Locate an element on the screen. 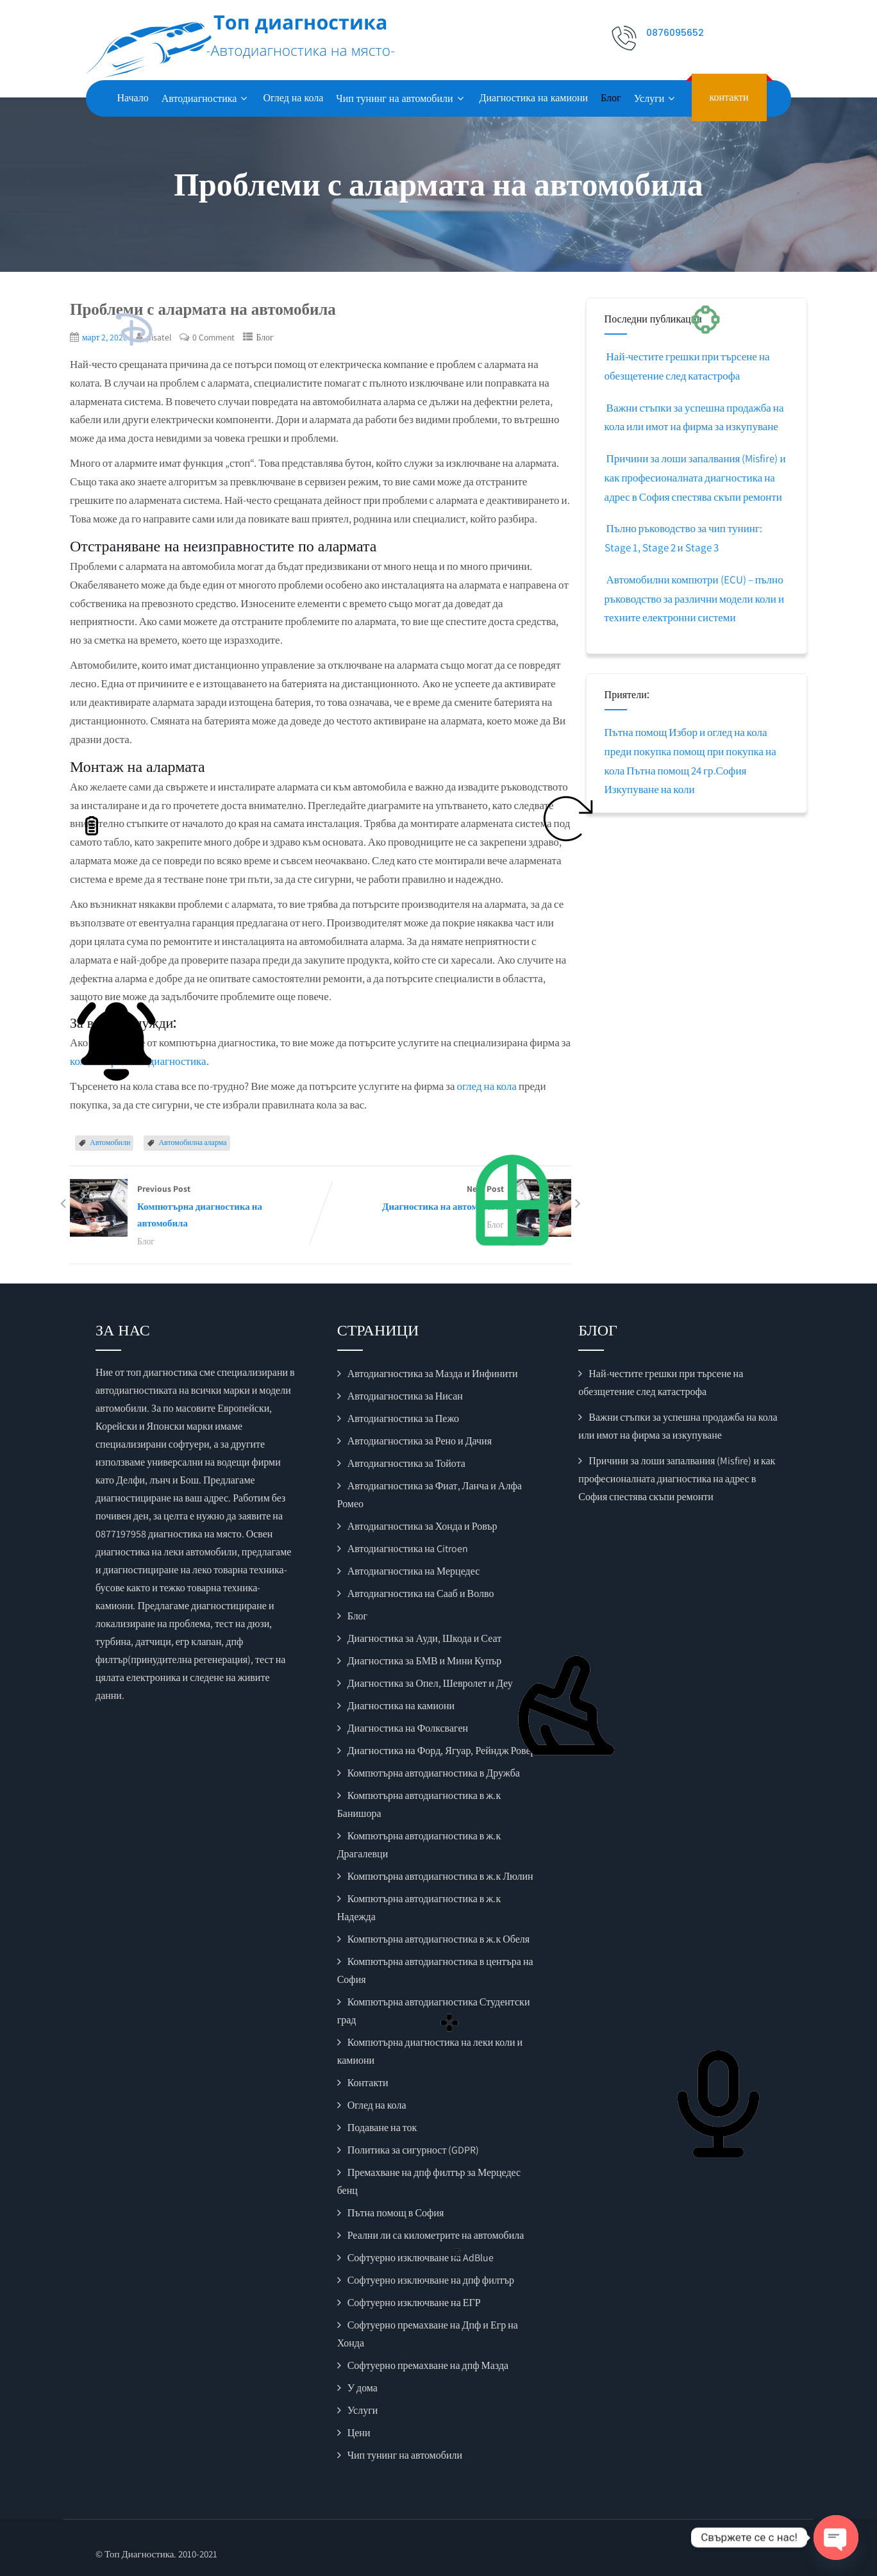  access gaming features or settings is located at coordinates (449, 2023).